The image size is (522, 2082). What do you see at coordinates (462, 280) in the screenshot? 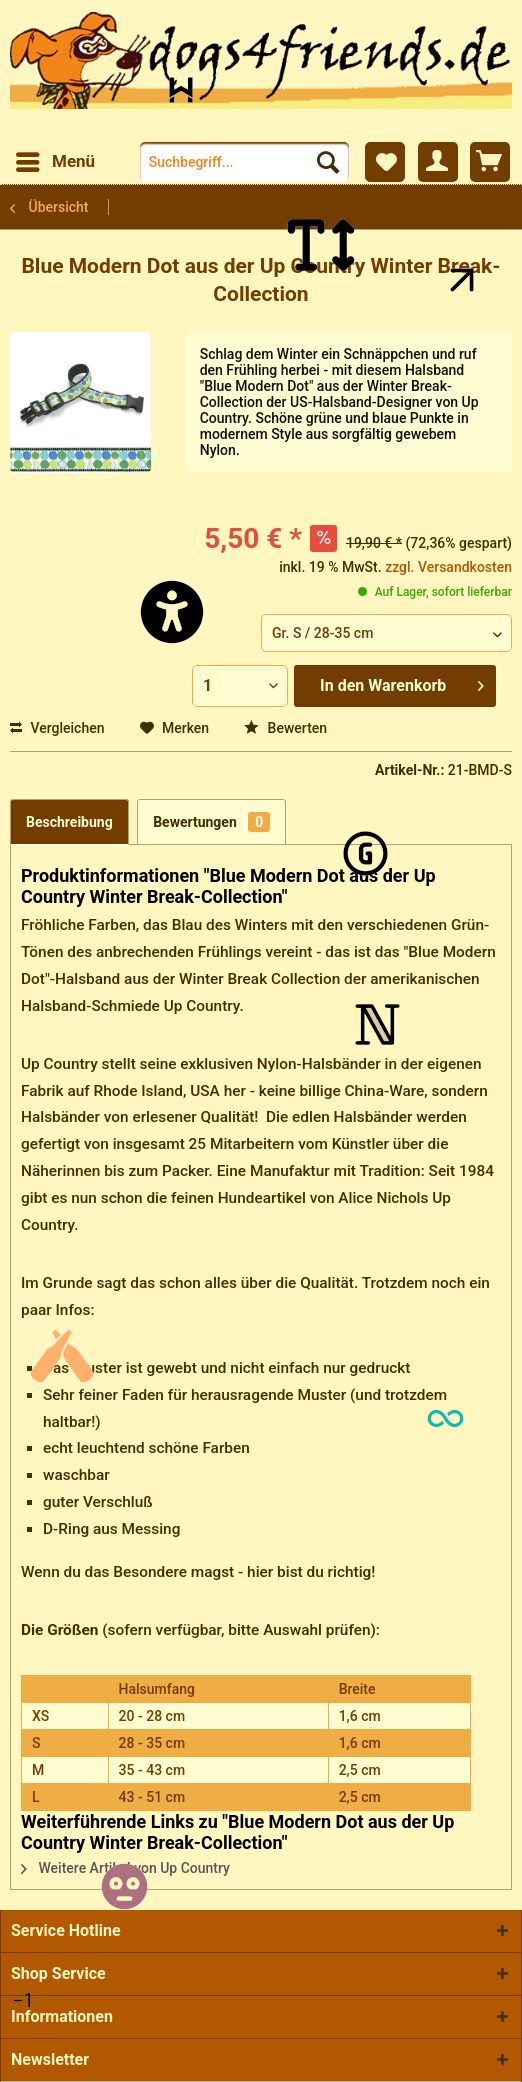
I see `open link in new tab or window` at bounding box center [462, 280].